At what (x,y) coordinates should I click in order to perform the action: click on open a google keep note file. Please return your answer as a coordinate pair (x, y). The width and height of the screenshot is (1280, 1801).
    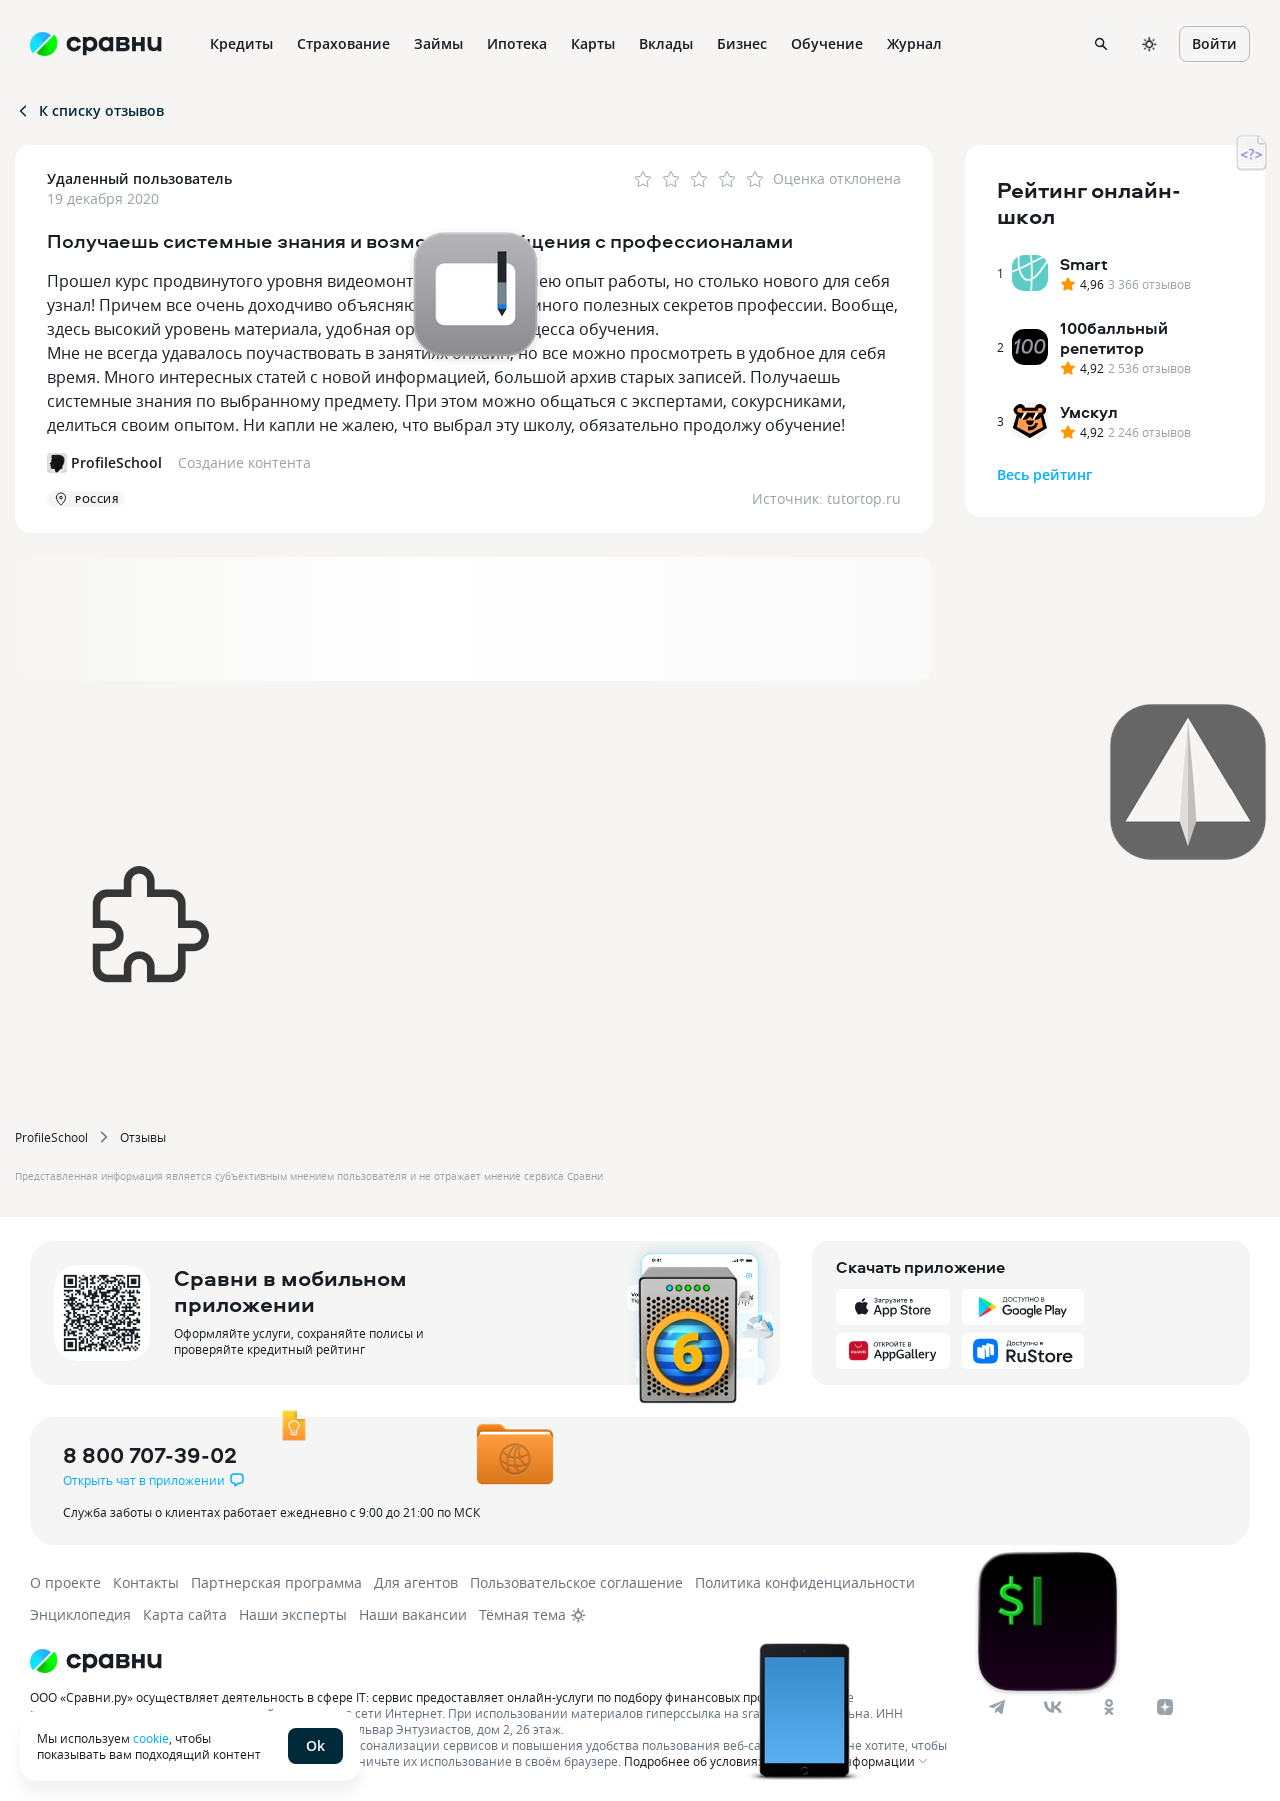
    Looking at the image, I should click on (294, 1426).